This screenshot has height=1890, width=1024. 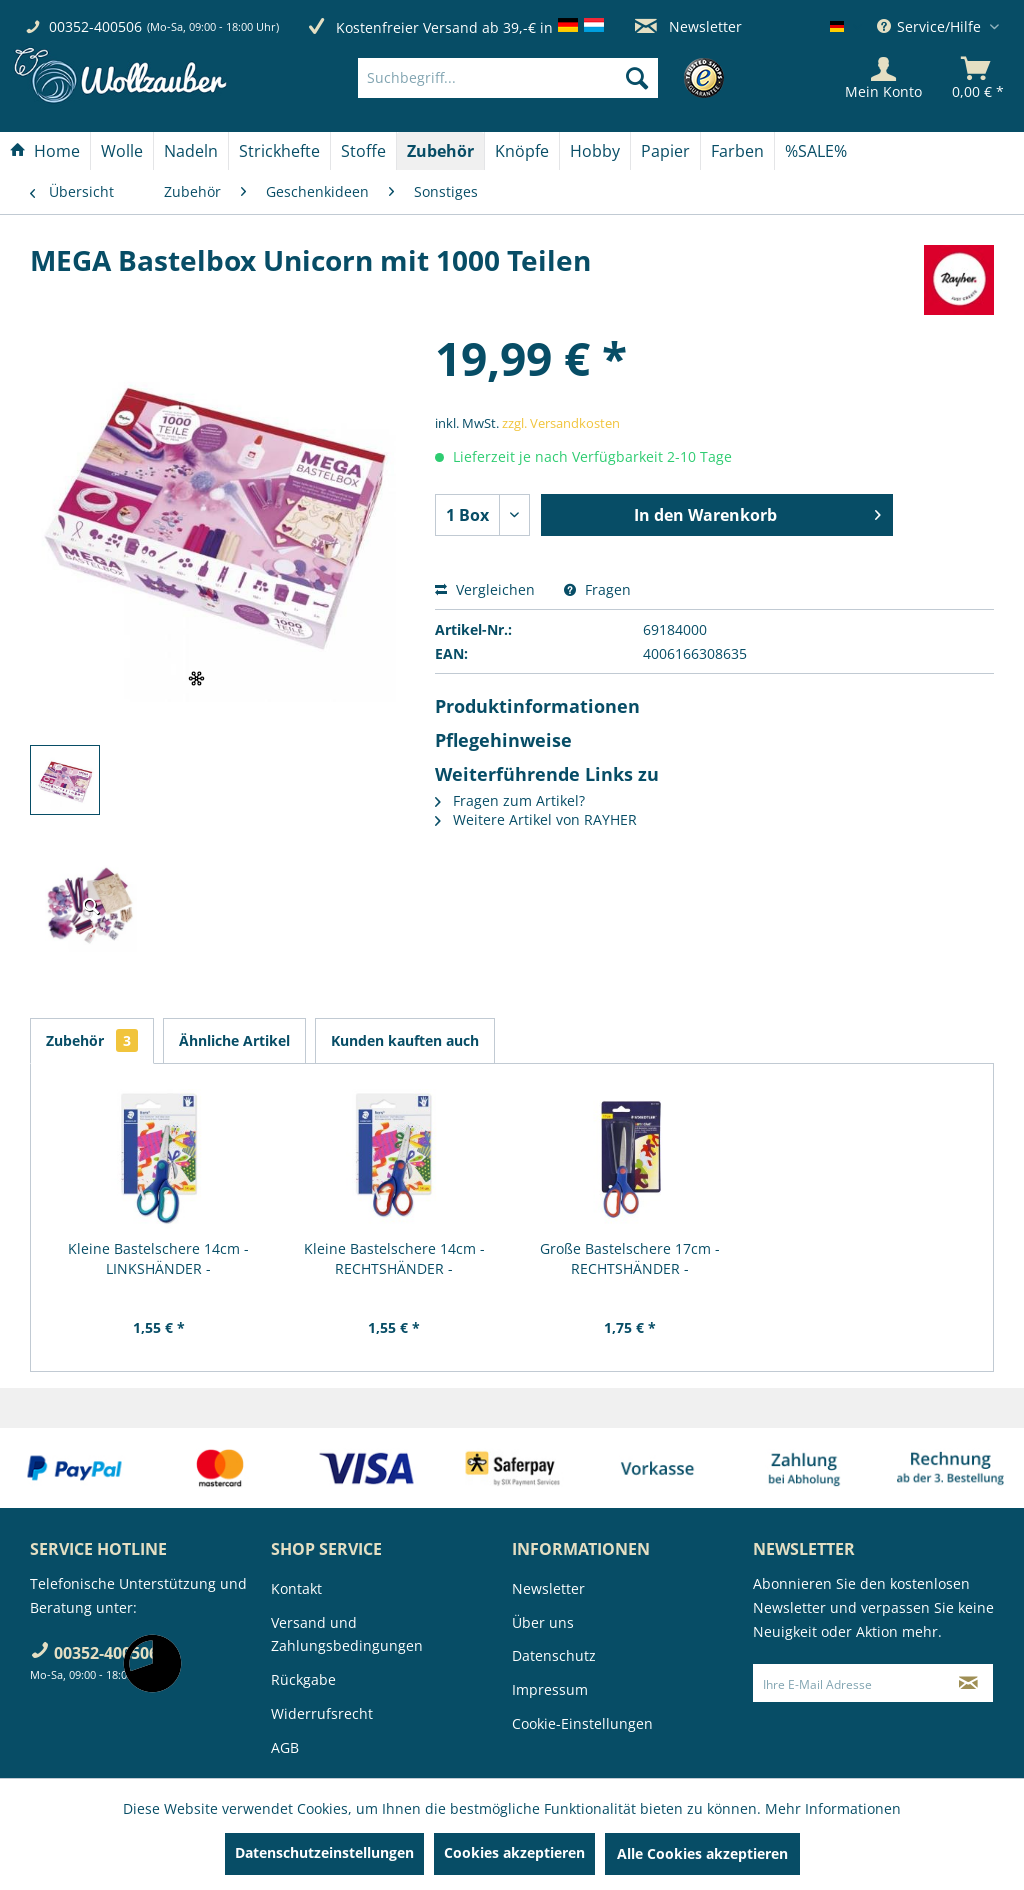 What do you see at coordinates (152, 1663) in the screenshot?
I see `indicates 70% progress or completion` at bounding box center [152, 1663].